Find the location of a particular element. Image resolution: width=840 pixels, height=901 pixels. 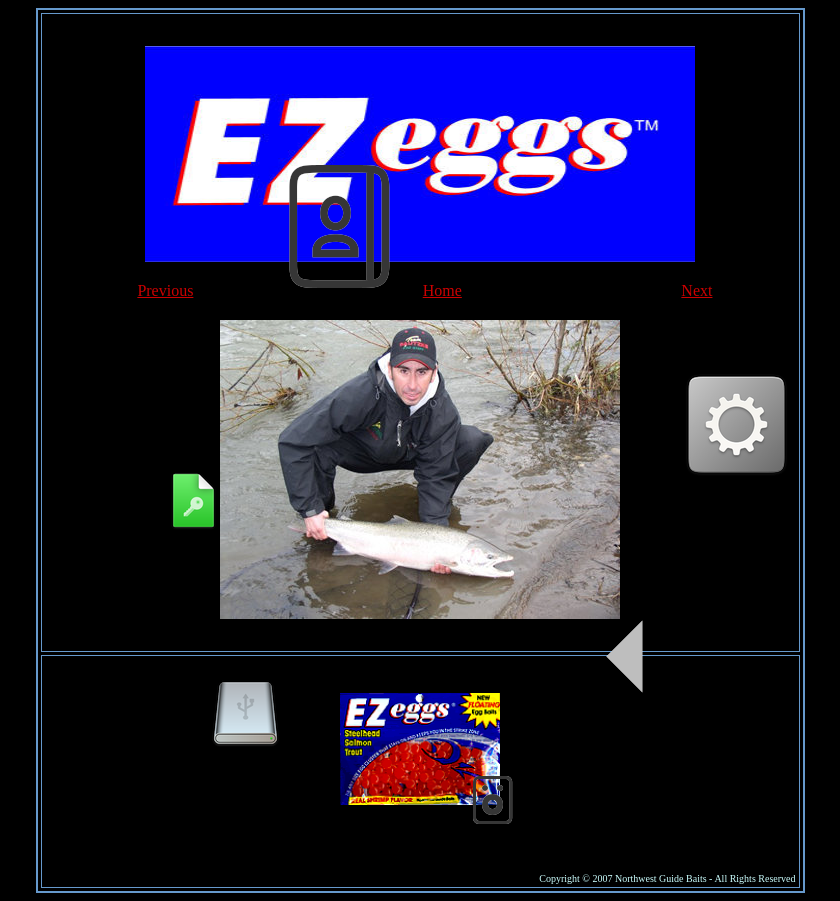

access connected USB storage device is located at coordinates (245, 713).